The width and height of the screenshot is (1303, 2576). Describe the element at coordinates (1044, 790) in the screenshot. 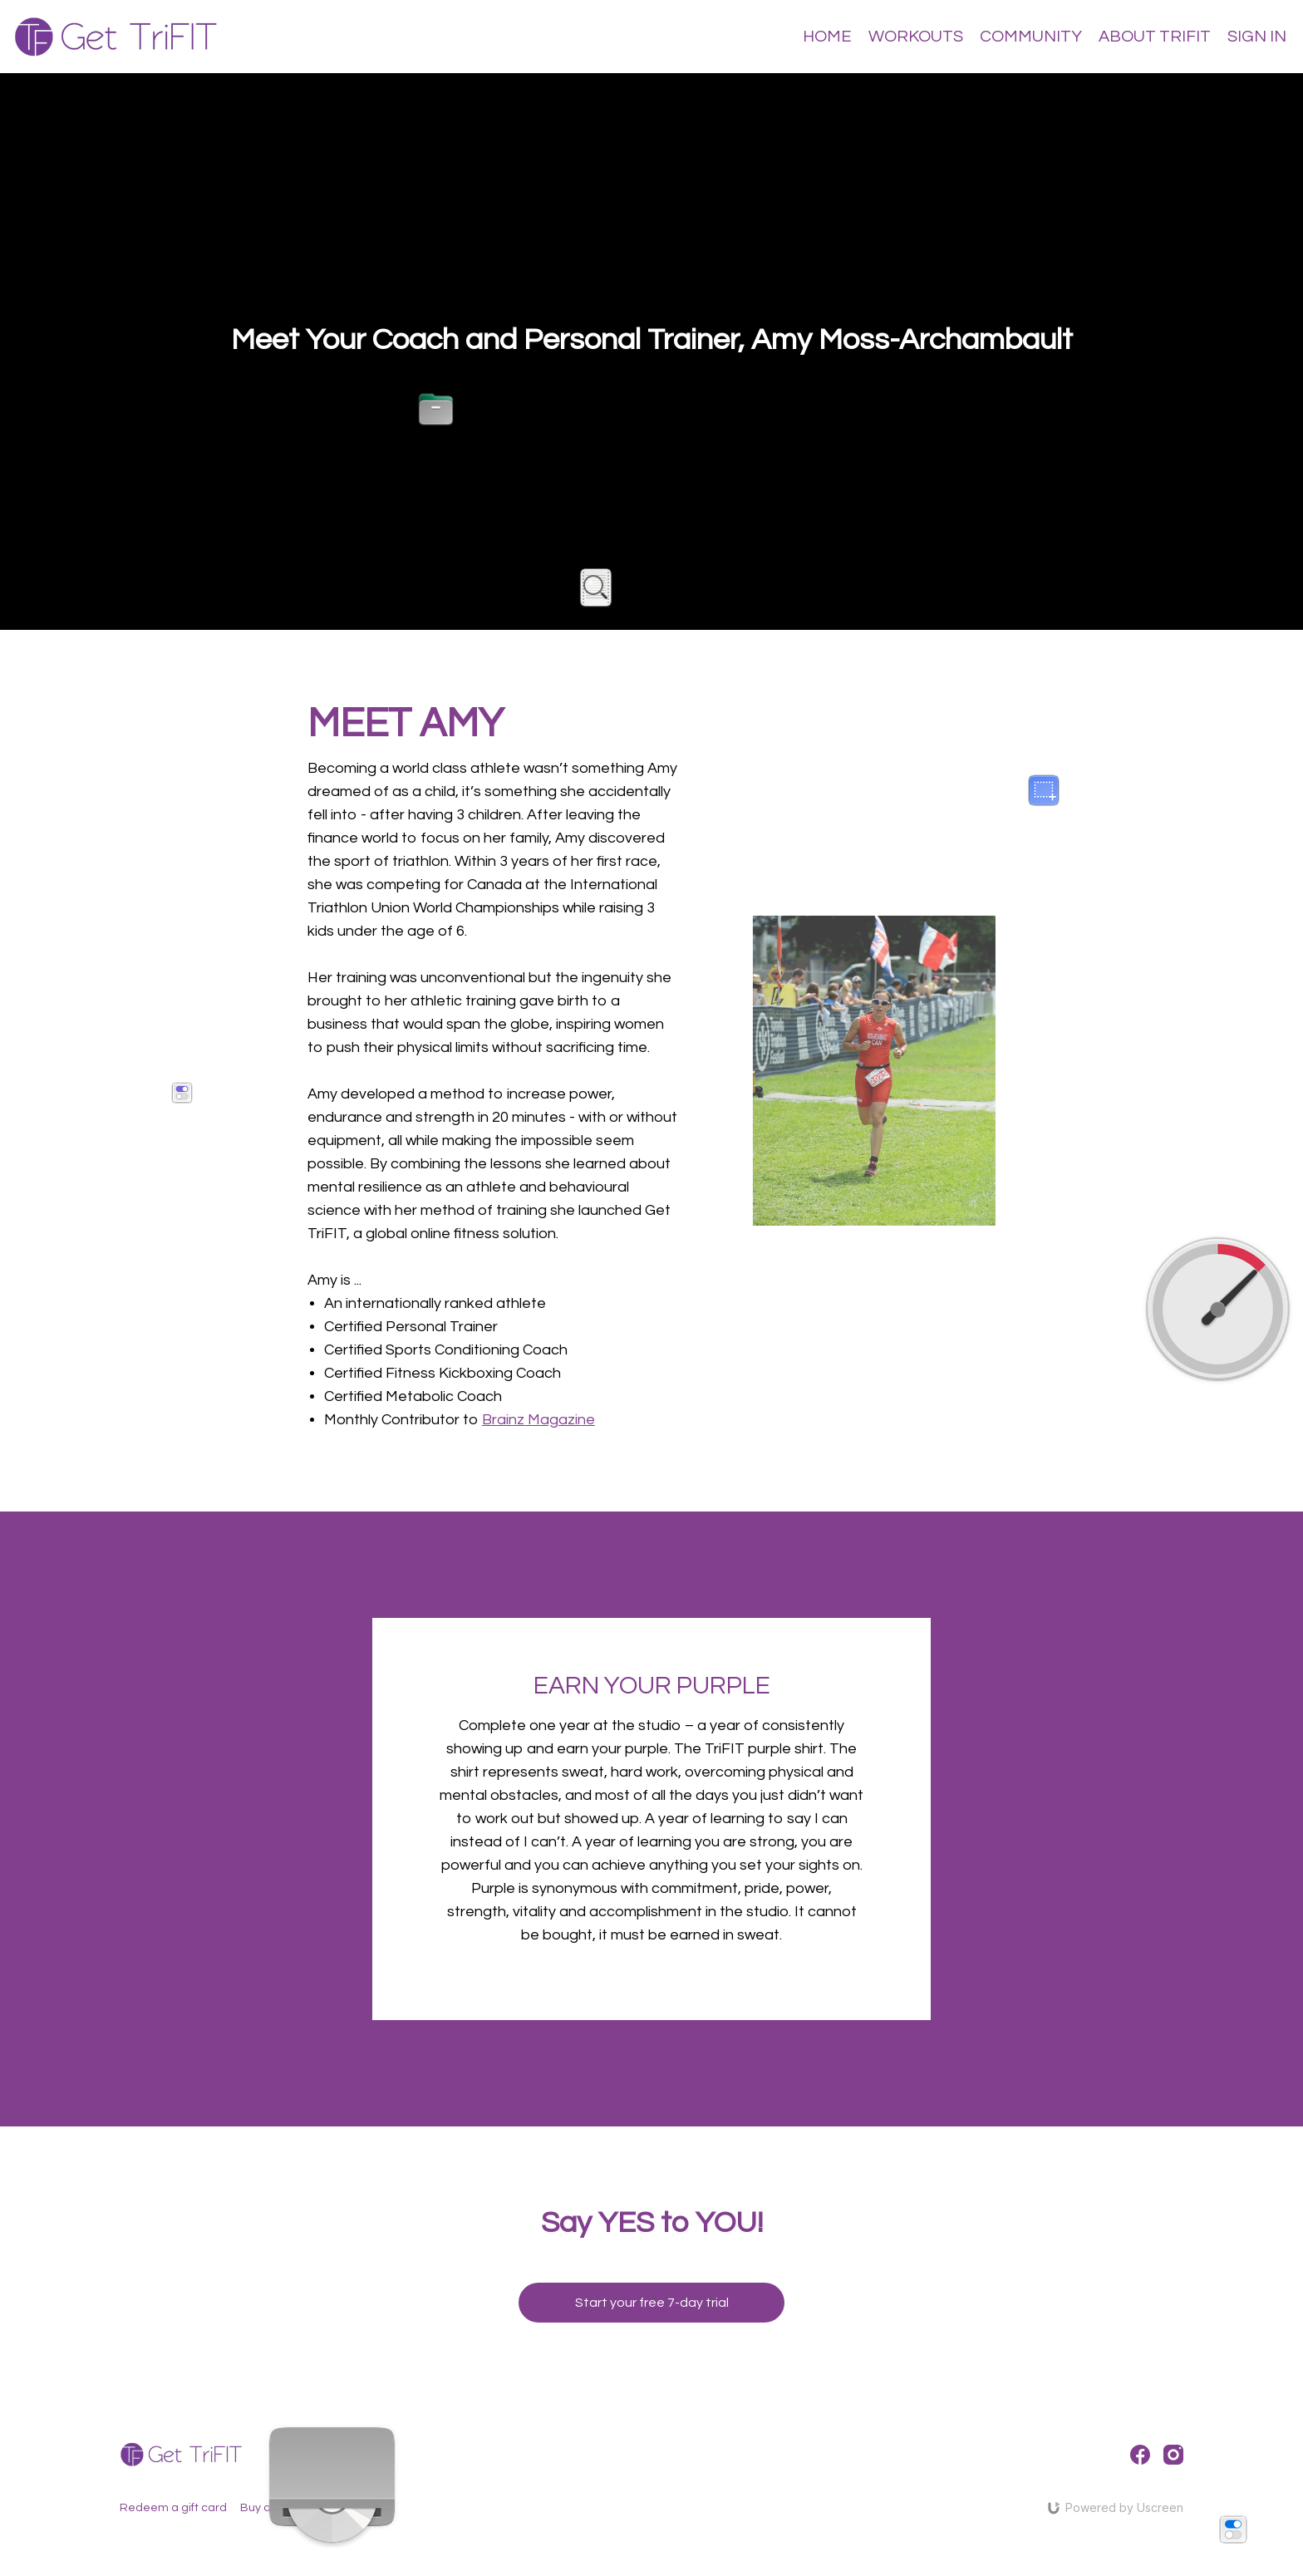

I see `take a screenshot` at that location.